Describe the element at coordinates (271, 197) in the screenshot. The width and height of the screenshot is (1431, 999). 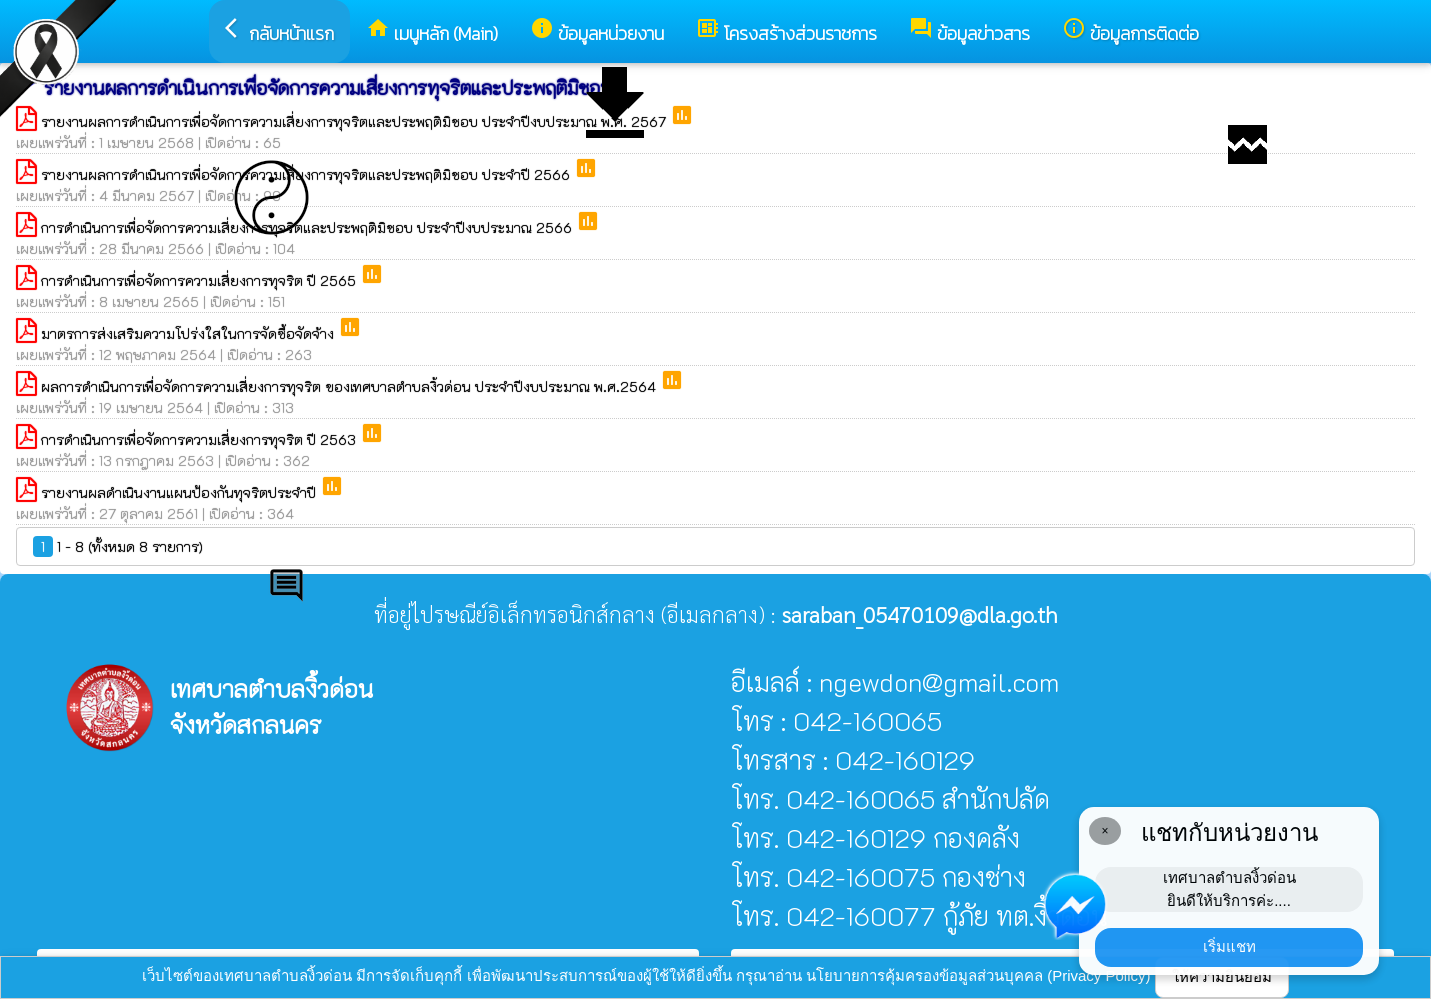
I see `toggle balance or harmony mode` at that location.